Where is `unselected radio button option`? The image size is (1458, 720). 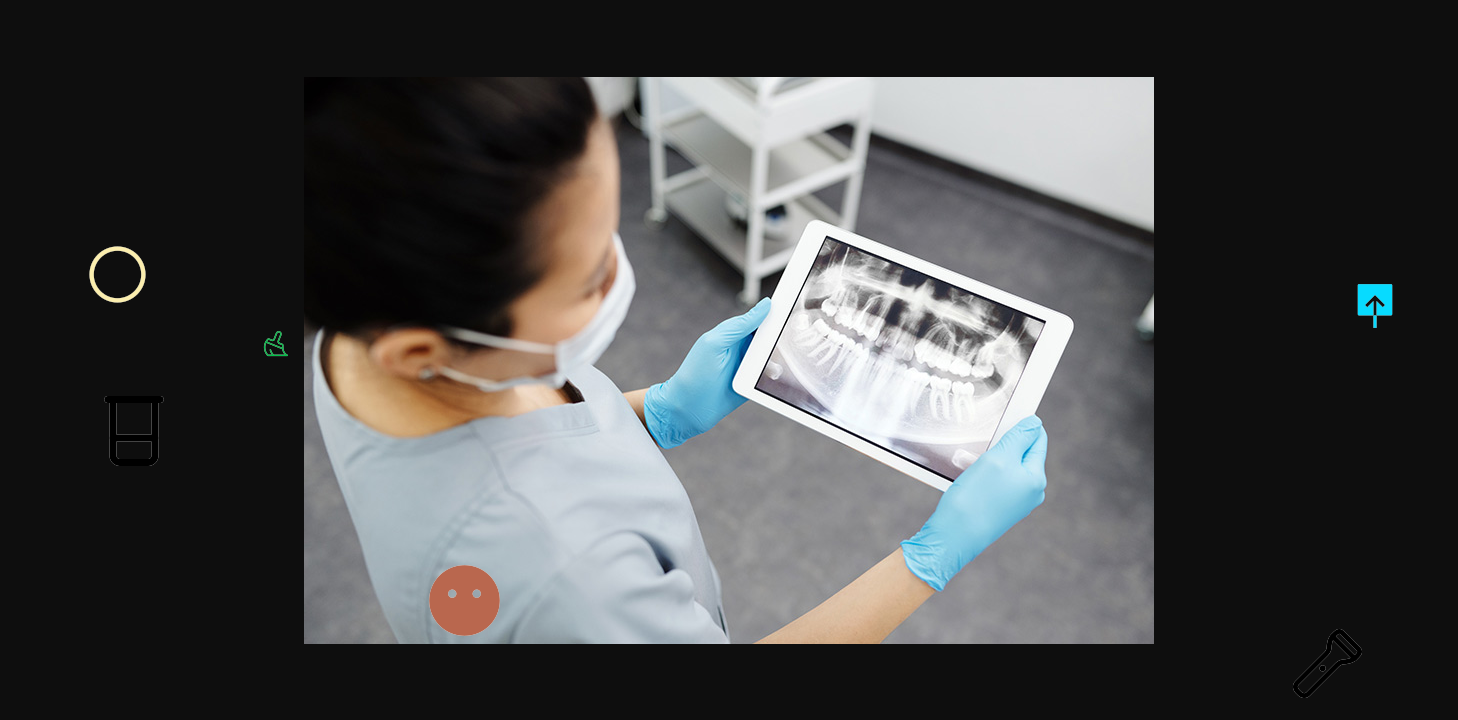 unselected radio button option is located at coordinates (117, 274).